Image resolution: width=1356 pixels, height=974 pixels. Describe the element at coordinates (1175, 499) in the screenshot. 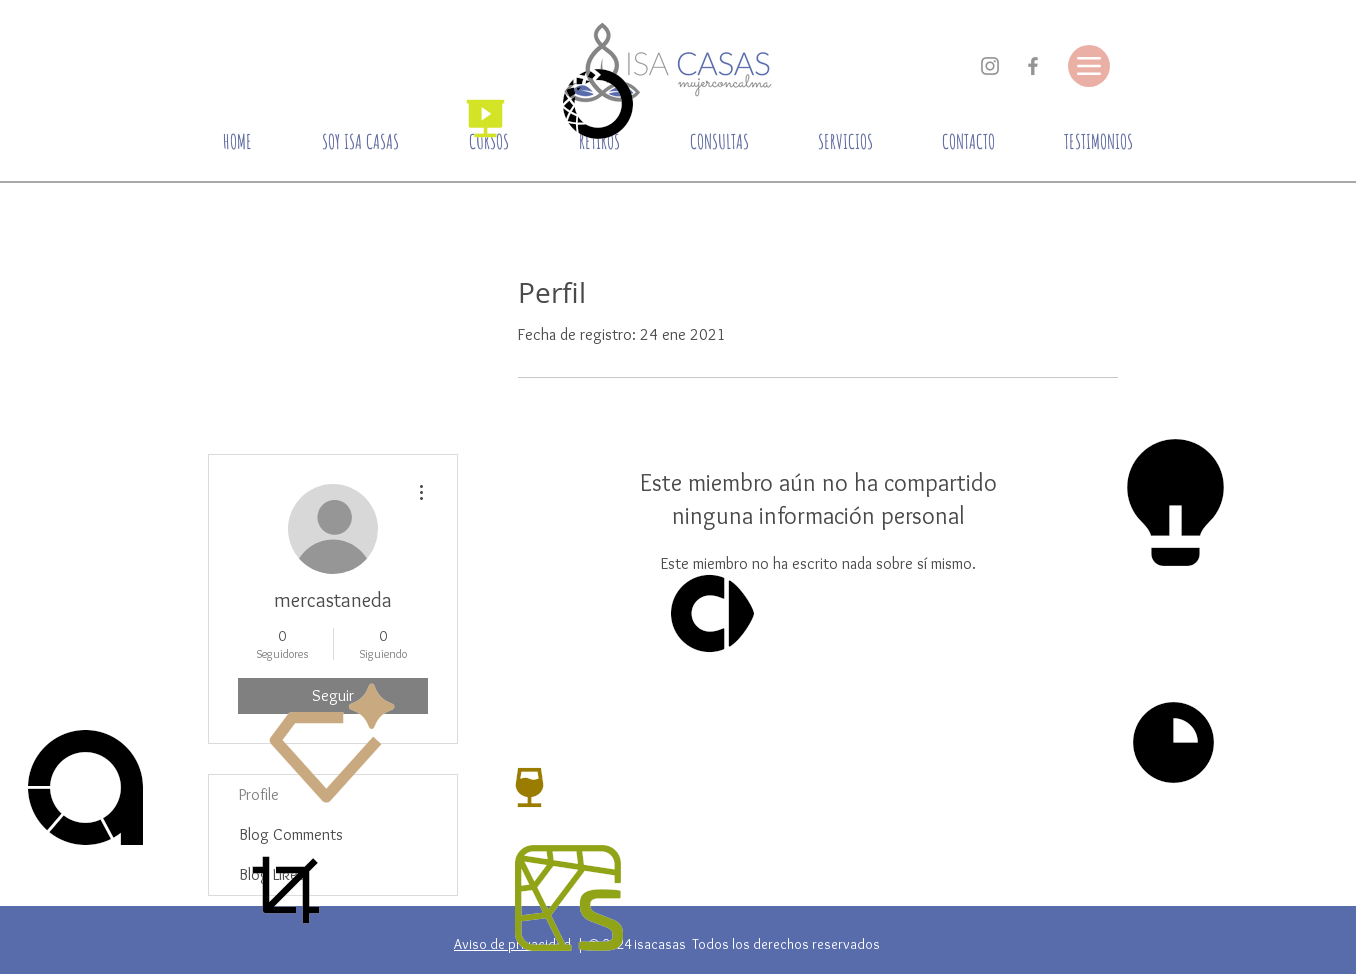

I see `access tips or helpful suggestions` at that location.